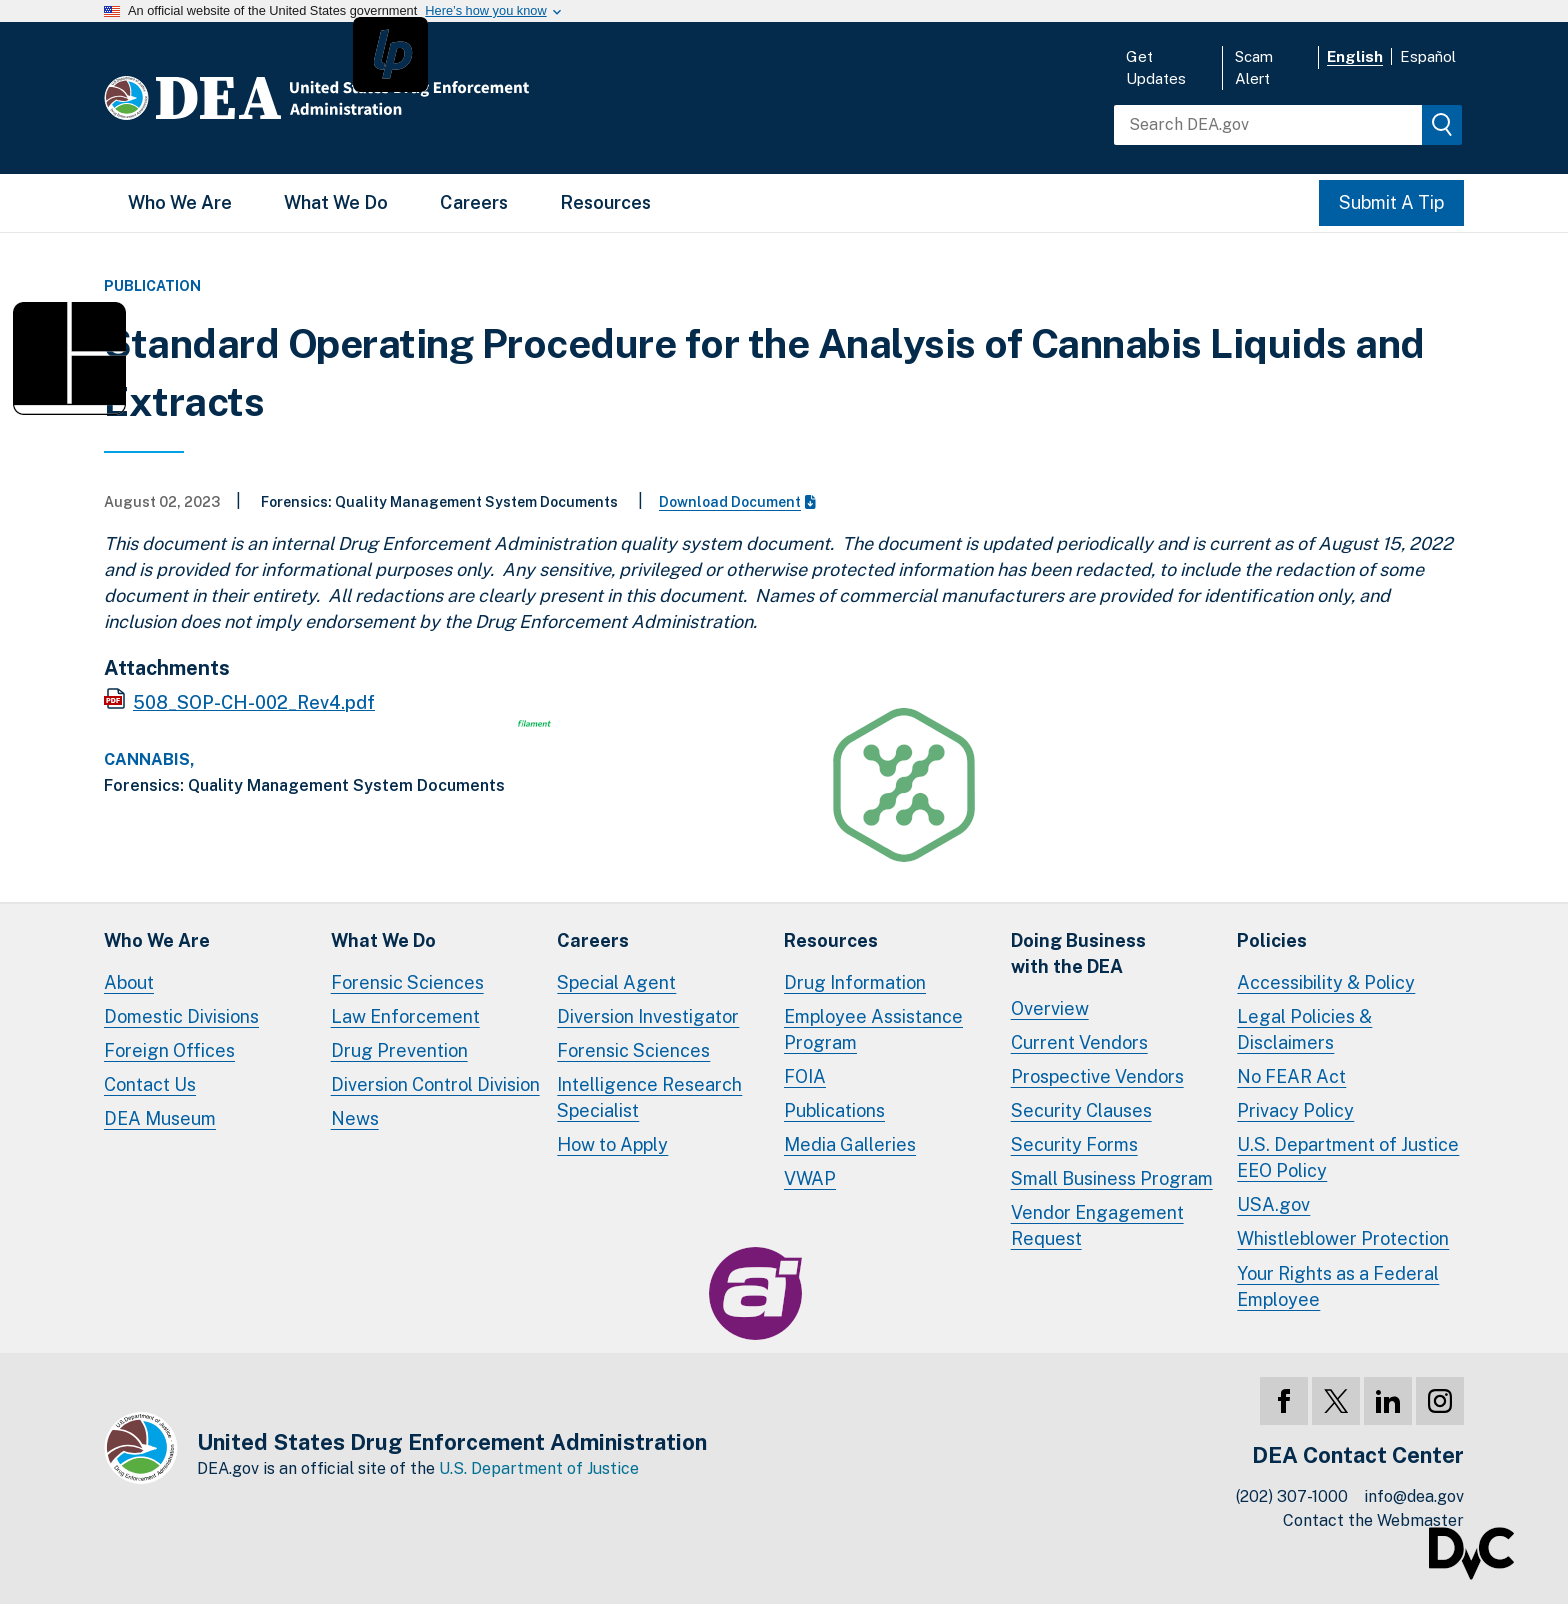 The width and height of the screenshot is (1568, 1605). What do you see at coordinates (390, 54) in the screenshot?
I see `link to Liberapay donation page` at bounding box center [390, 54].